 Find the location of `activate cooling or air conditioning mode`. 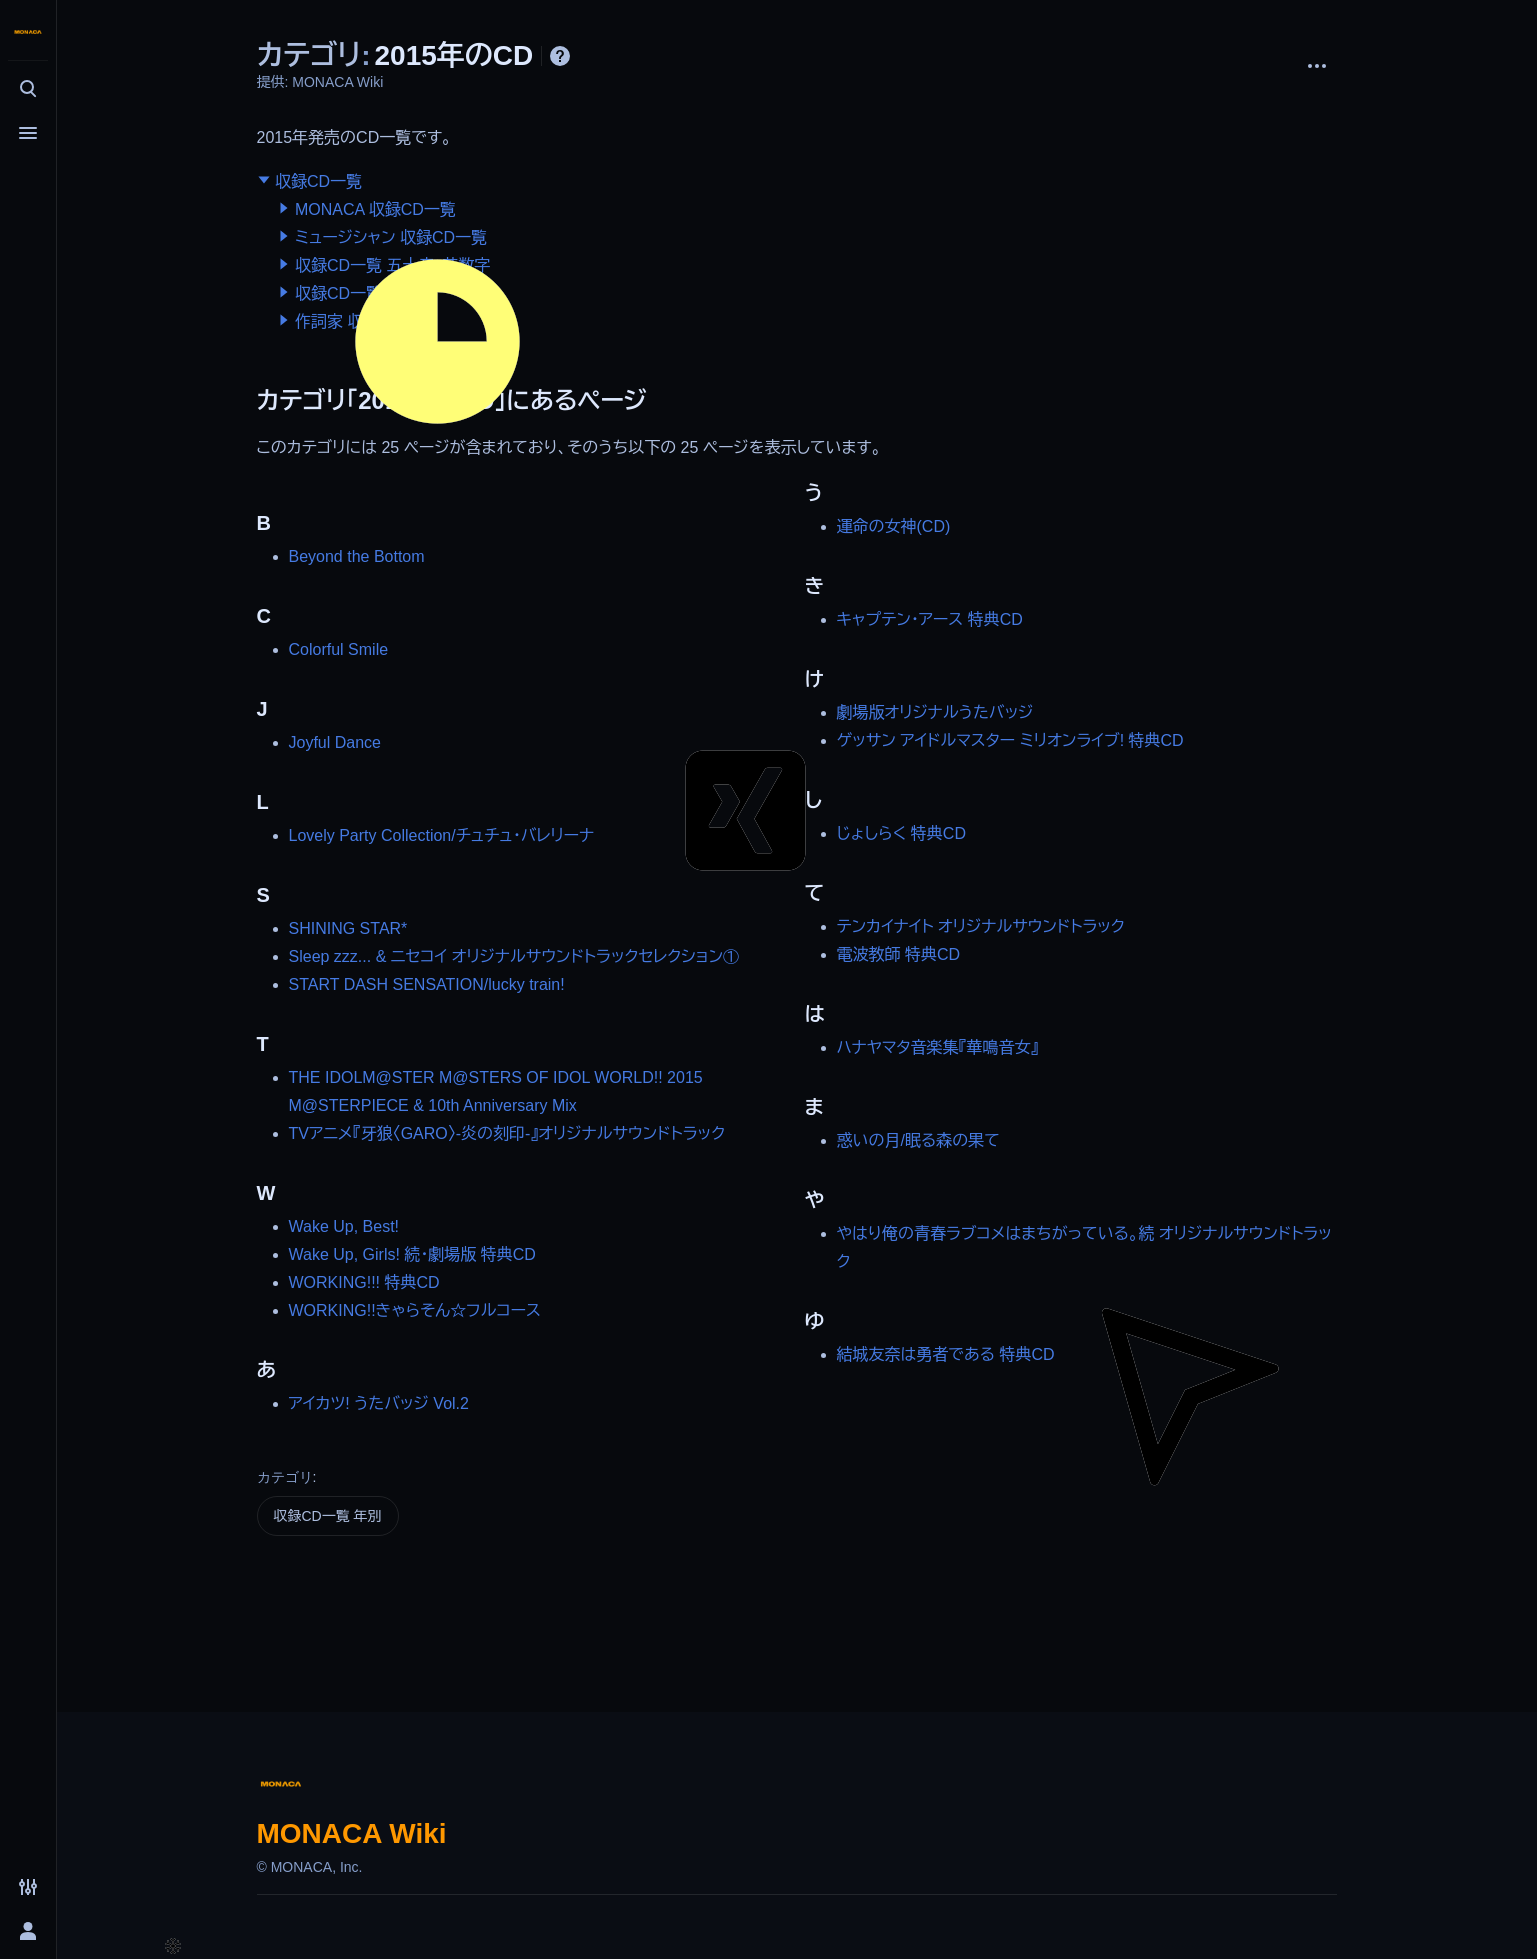

activate cooling or air conditioning mode is located at coordinates (173, 1946).